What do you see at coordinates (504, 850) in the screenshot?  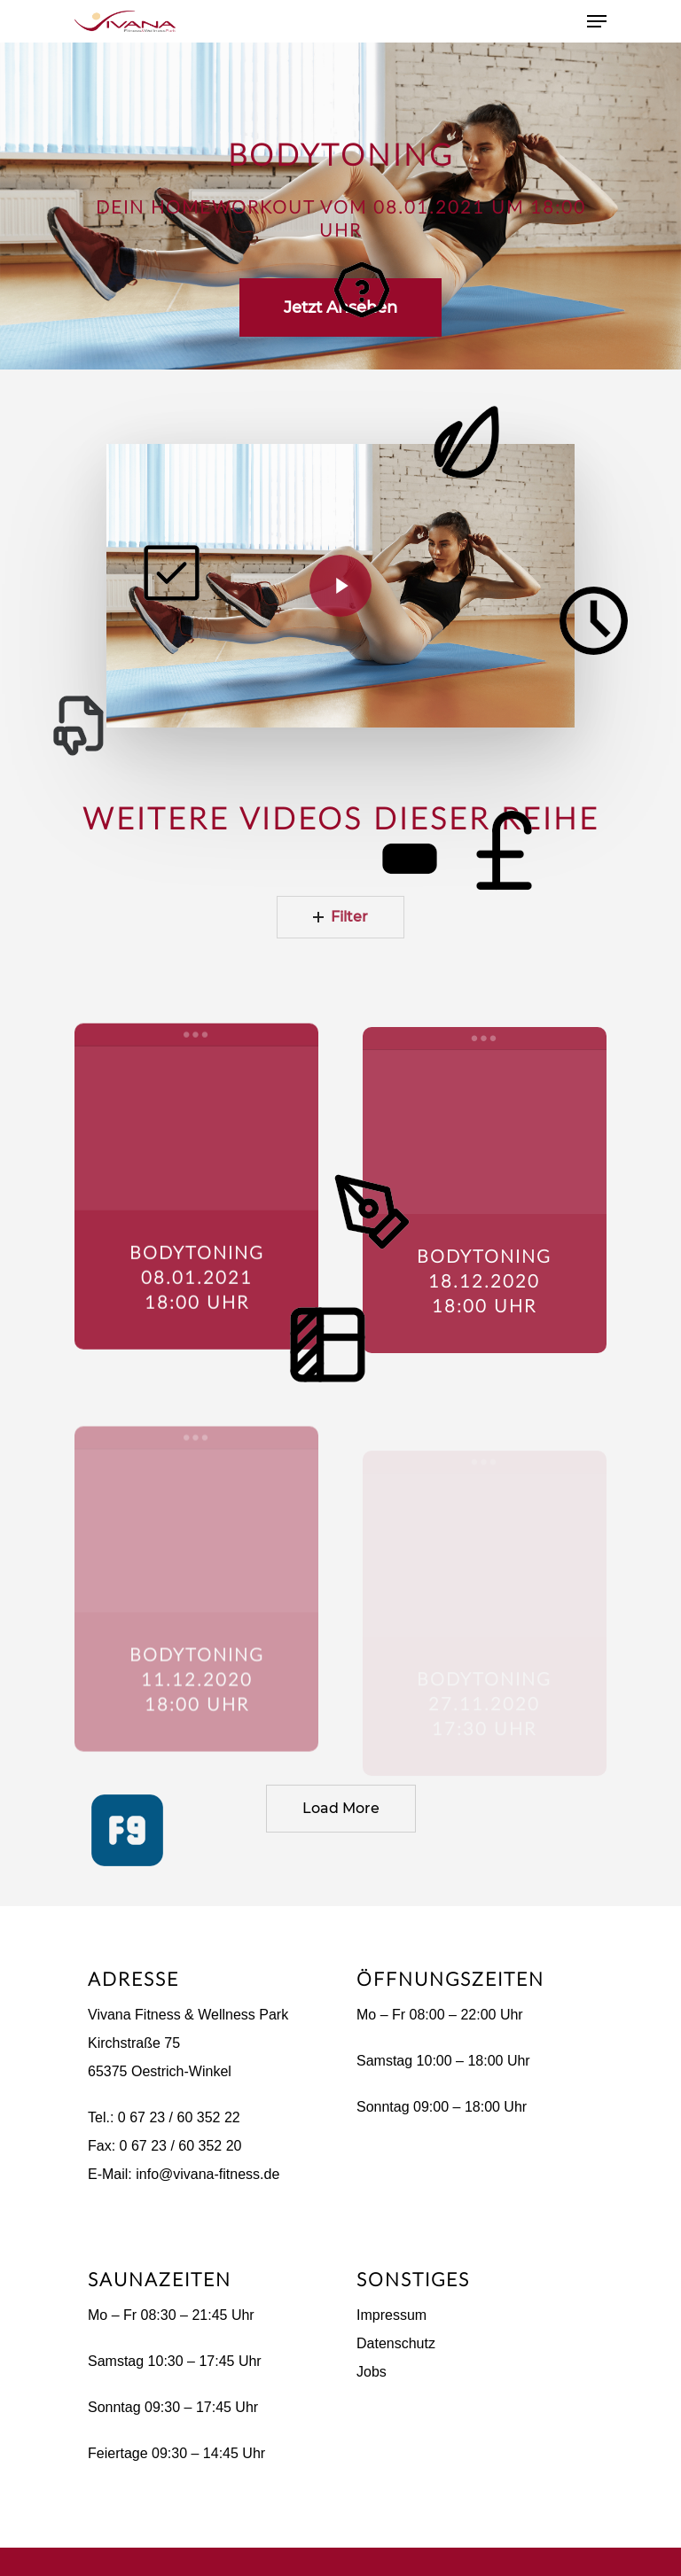 I see `view pricing in British pounds` at bounding box center [504, 850].